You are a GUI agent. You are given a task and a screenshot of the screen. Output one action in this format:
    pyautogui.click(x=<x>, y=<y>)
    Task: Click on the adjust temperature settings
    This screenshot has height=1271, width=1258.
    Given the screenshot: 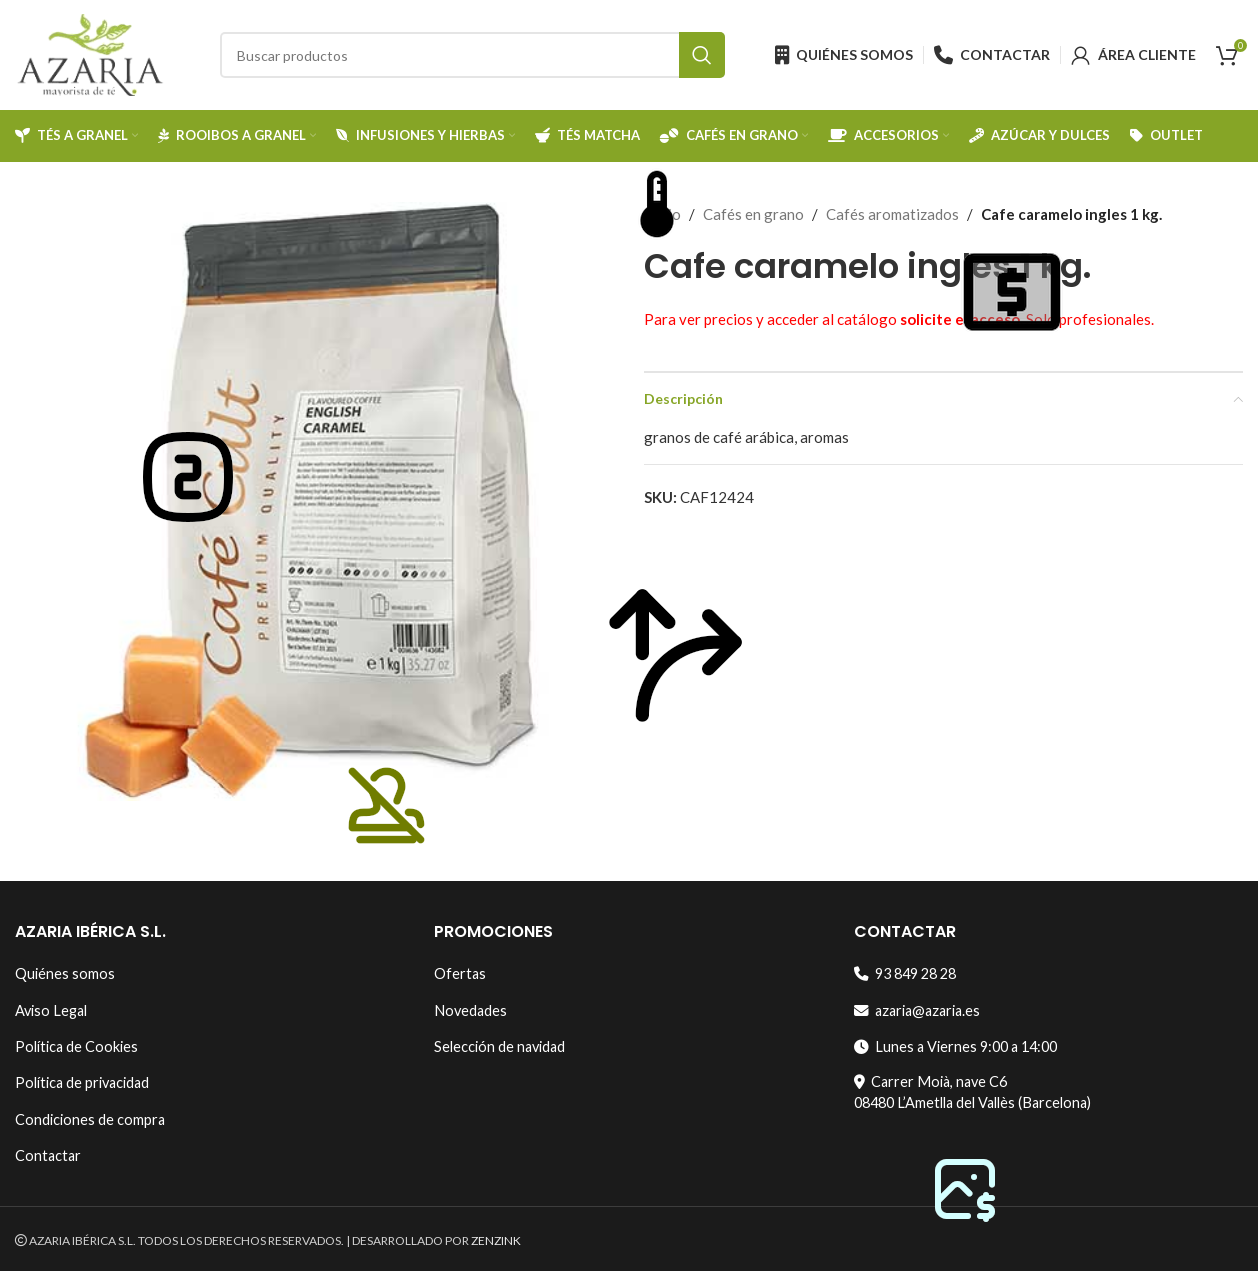 What is the action you would take?
    pyautogui.click(x=657, y=204)
    